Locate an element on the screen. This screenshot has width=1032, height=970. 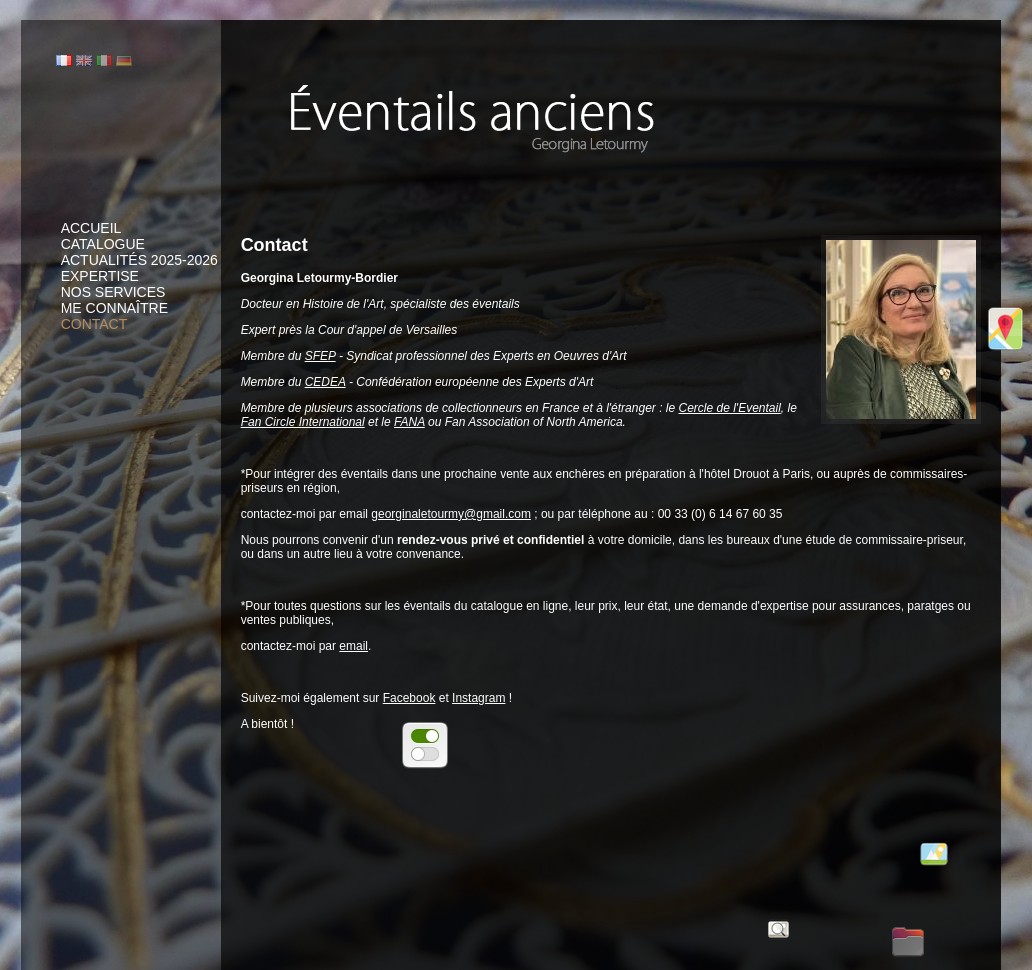
a gpx file containing gps route or track data is located at coordinates (1005, 328).